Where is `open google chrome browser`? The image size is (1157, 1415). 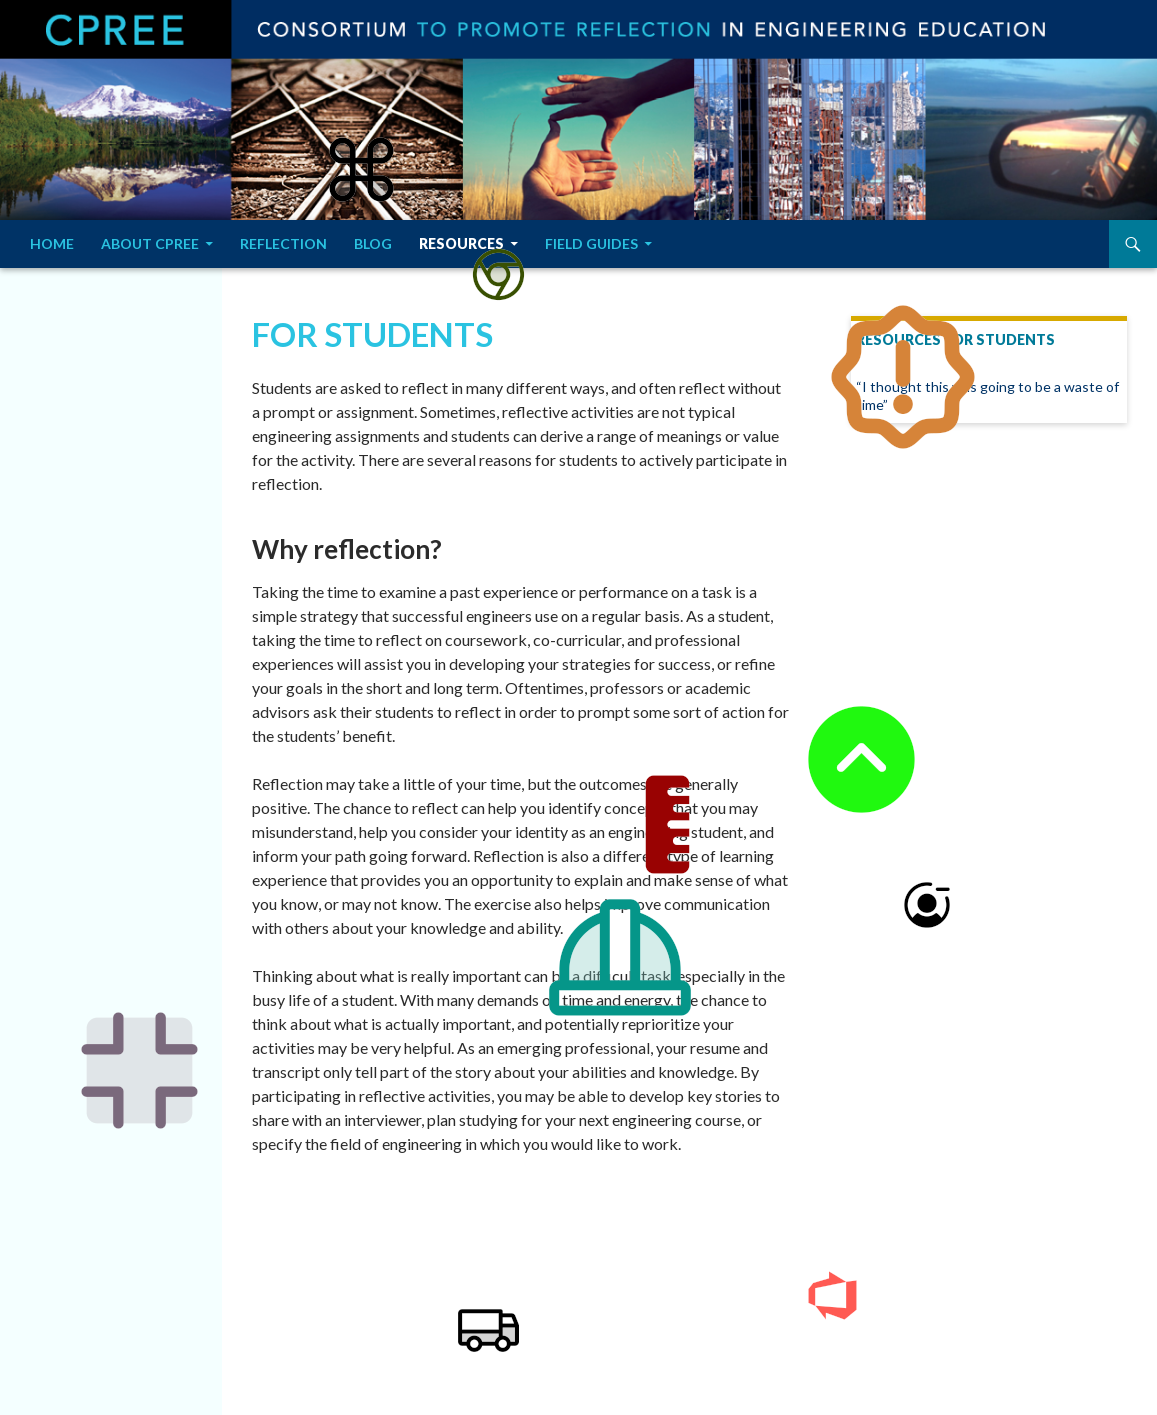
open google chrome browser is located at coordinates (498, 274).